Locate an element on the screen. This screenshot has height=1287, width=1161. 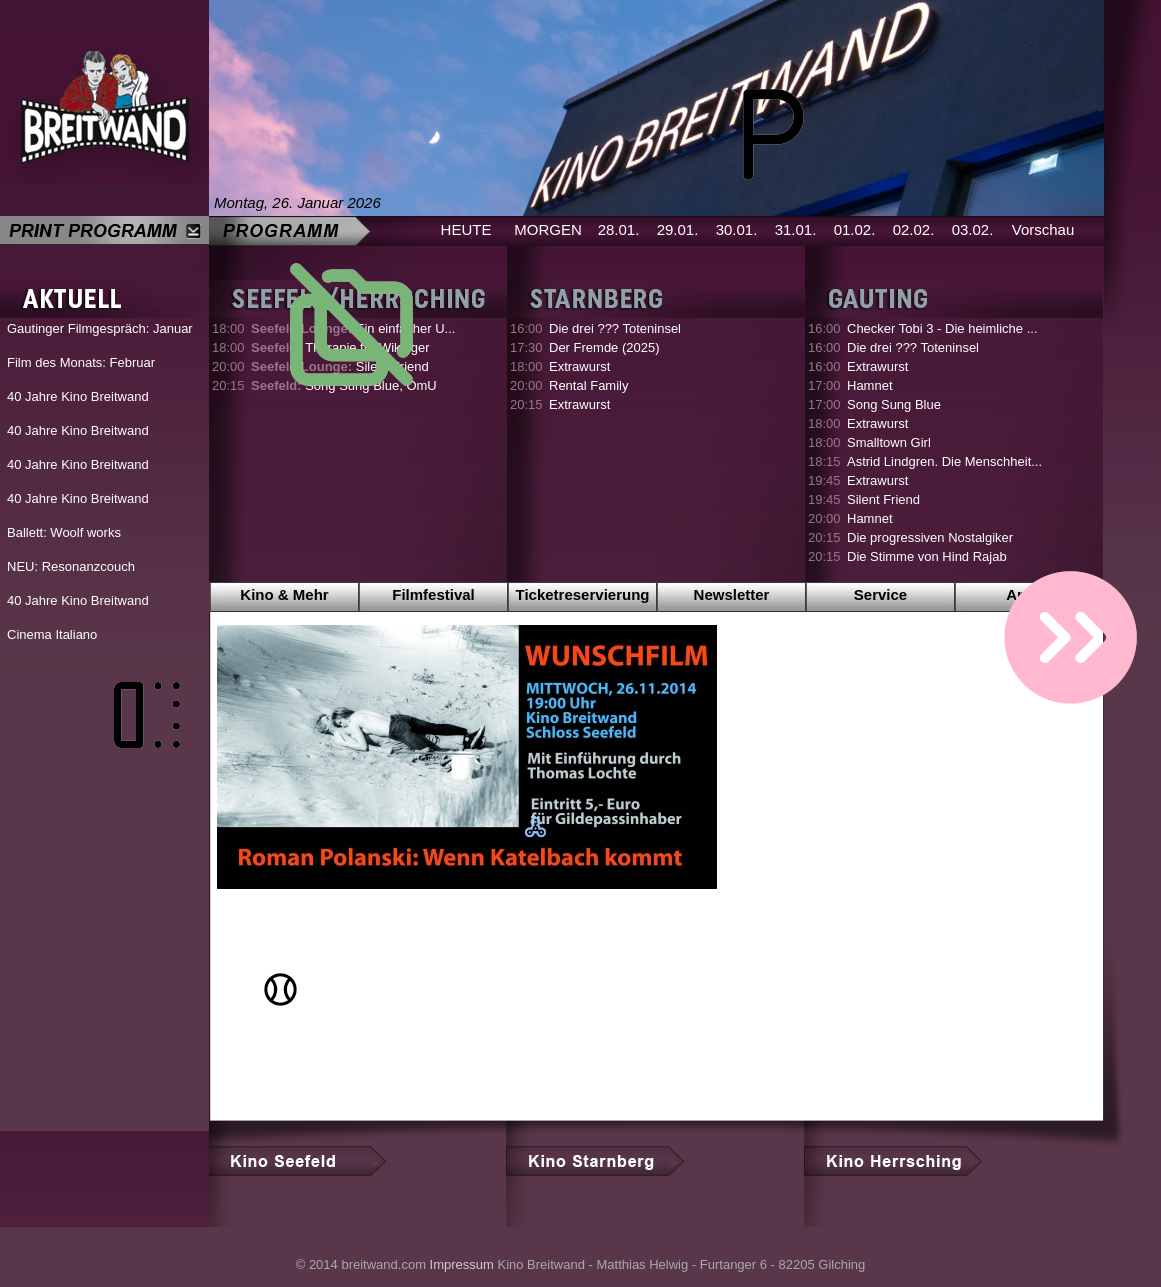
skip forward or advance to next item is located at coordinates (1070, 637).